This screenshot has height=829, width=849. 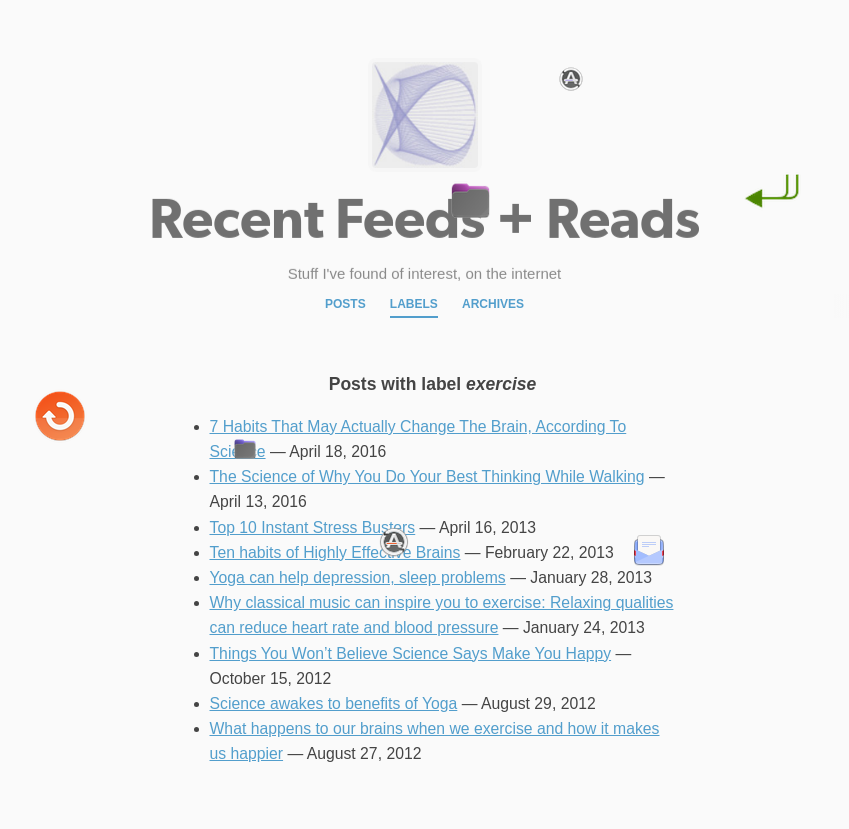 I want to click on open Ubuntu Livepatch settings, so click(x=60, y=416).